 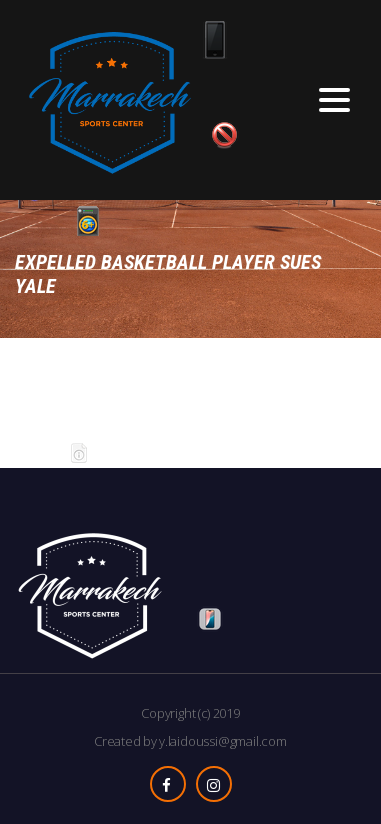 What do you see at coordinates (215, 40) in the screenshot?
I see `iPod nano device connected to your system` at bounding box center [215, 40].